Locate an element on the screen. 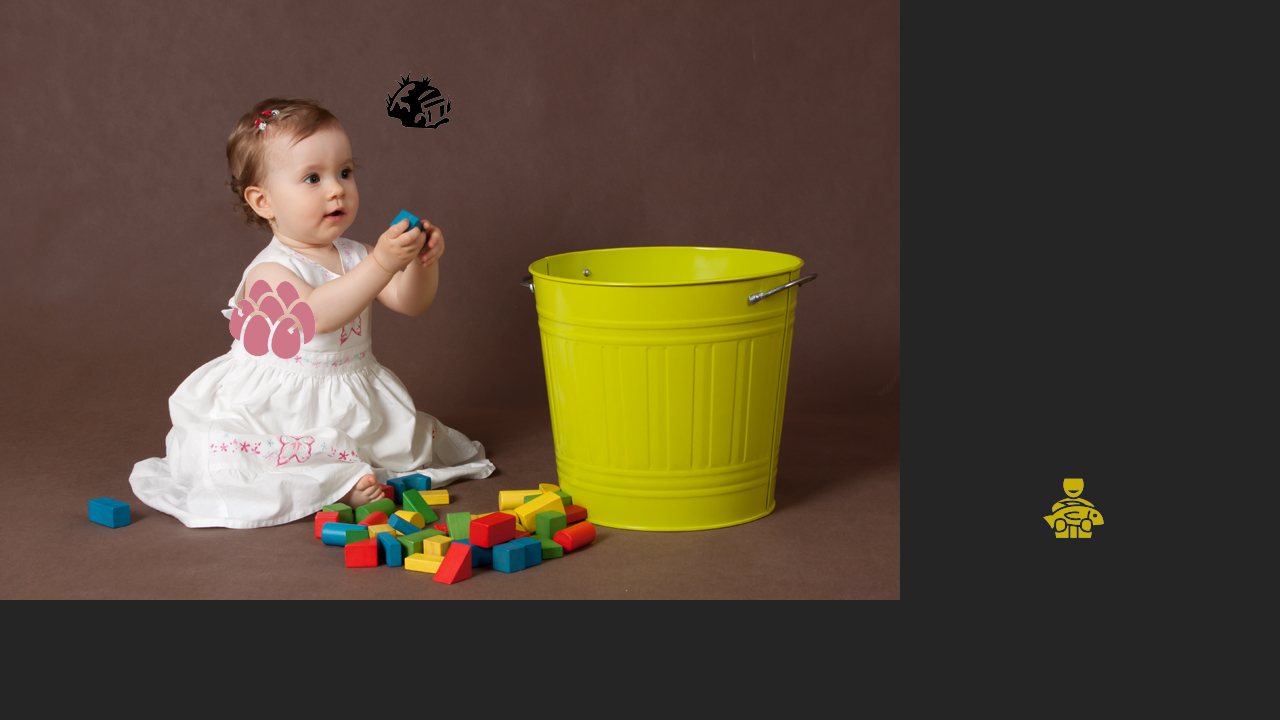  indicates a nest or breeding area in gameplay is located at coordinates (272, 319).